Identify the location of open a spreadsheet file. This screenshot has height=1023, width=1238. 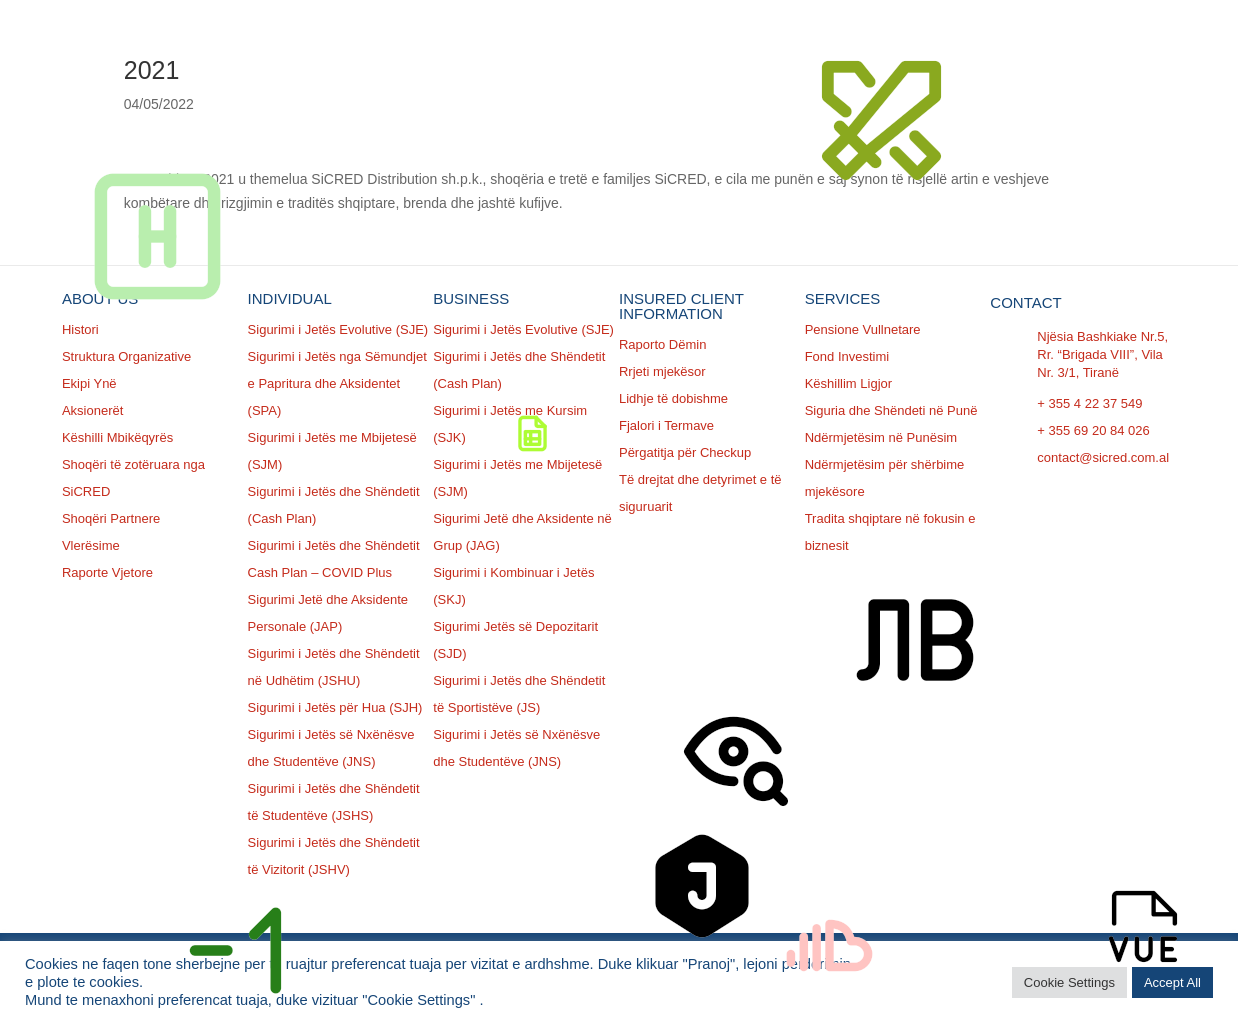
(532, 433).